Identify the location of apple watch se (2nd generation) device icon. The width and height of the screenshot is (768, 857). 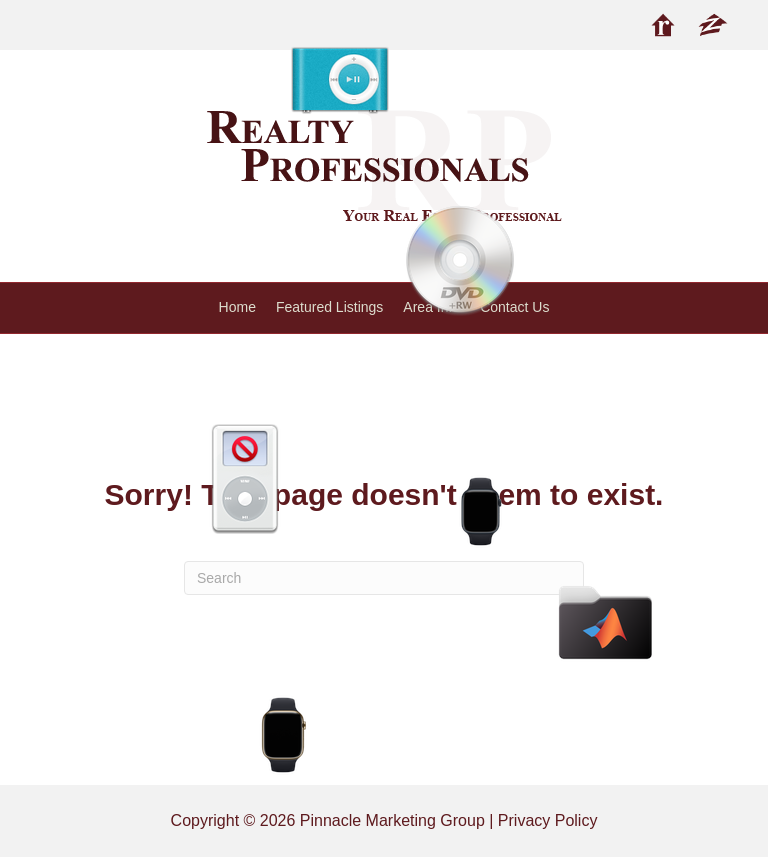
(480, 511).